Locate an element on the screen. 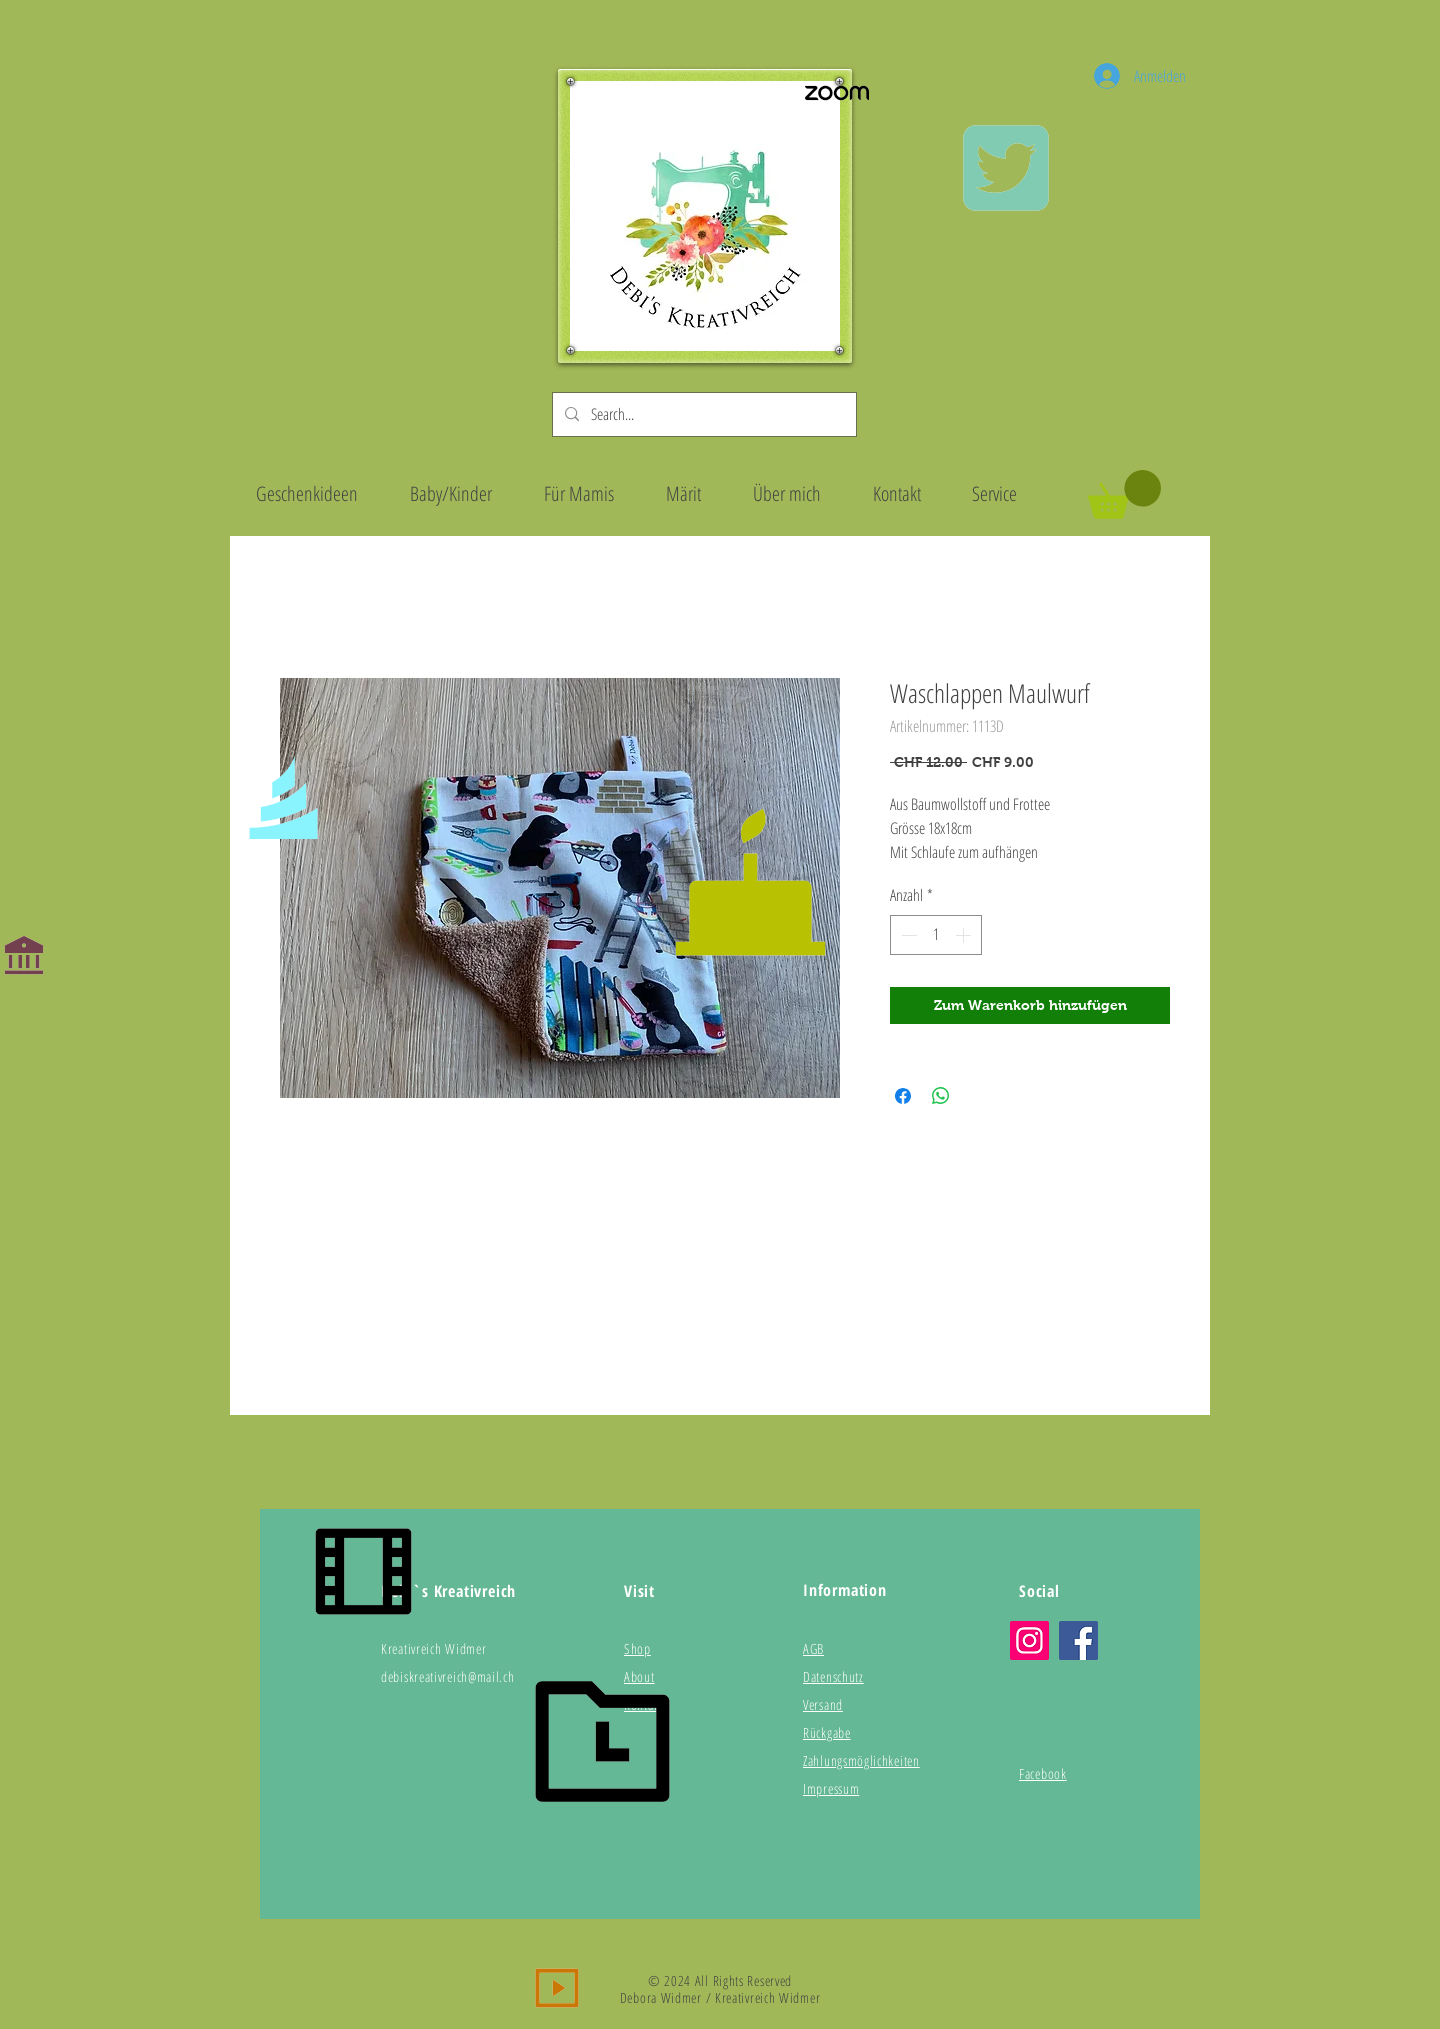  open Zoom video conferencing app is located at coordinates (837, 93).